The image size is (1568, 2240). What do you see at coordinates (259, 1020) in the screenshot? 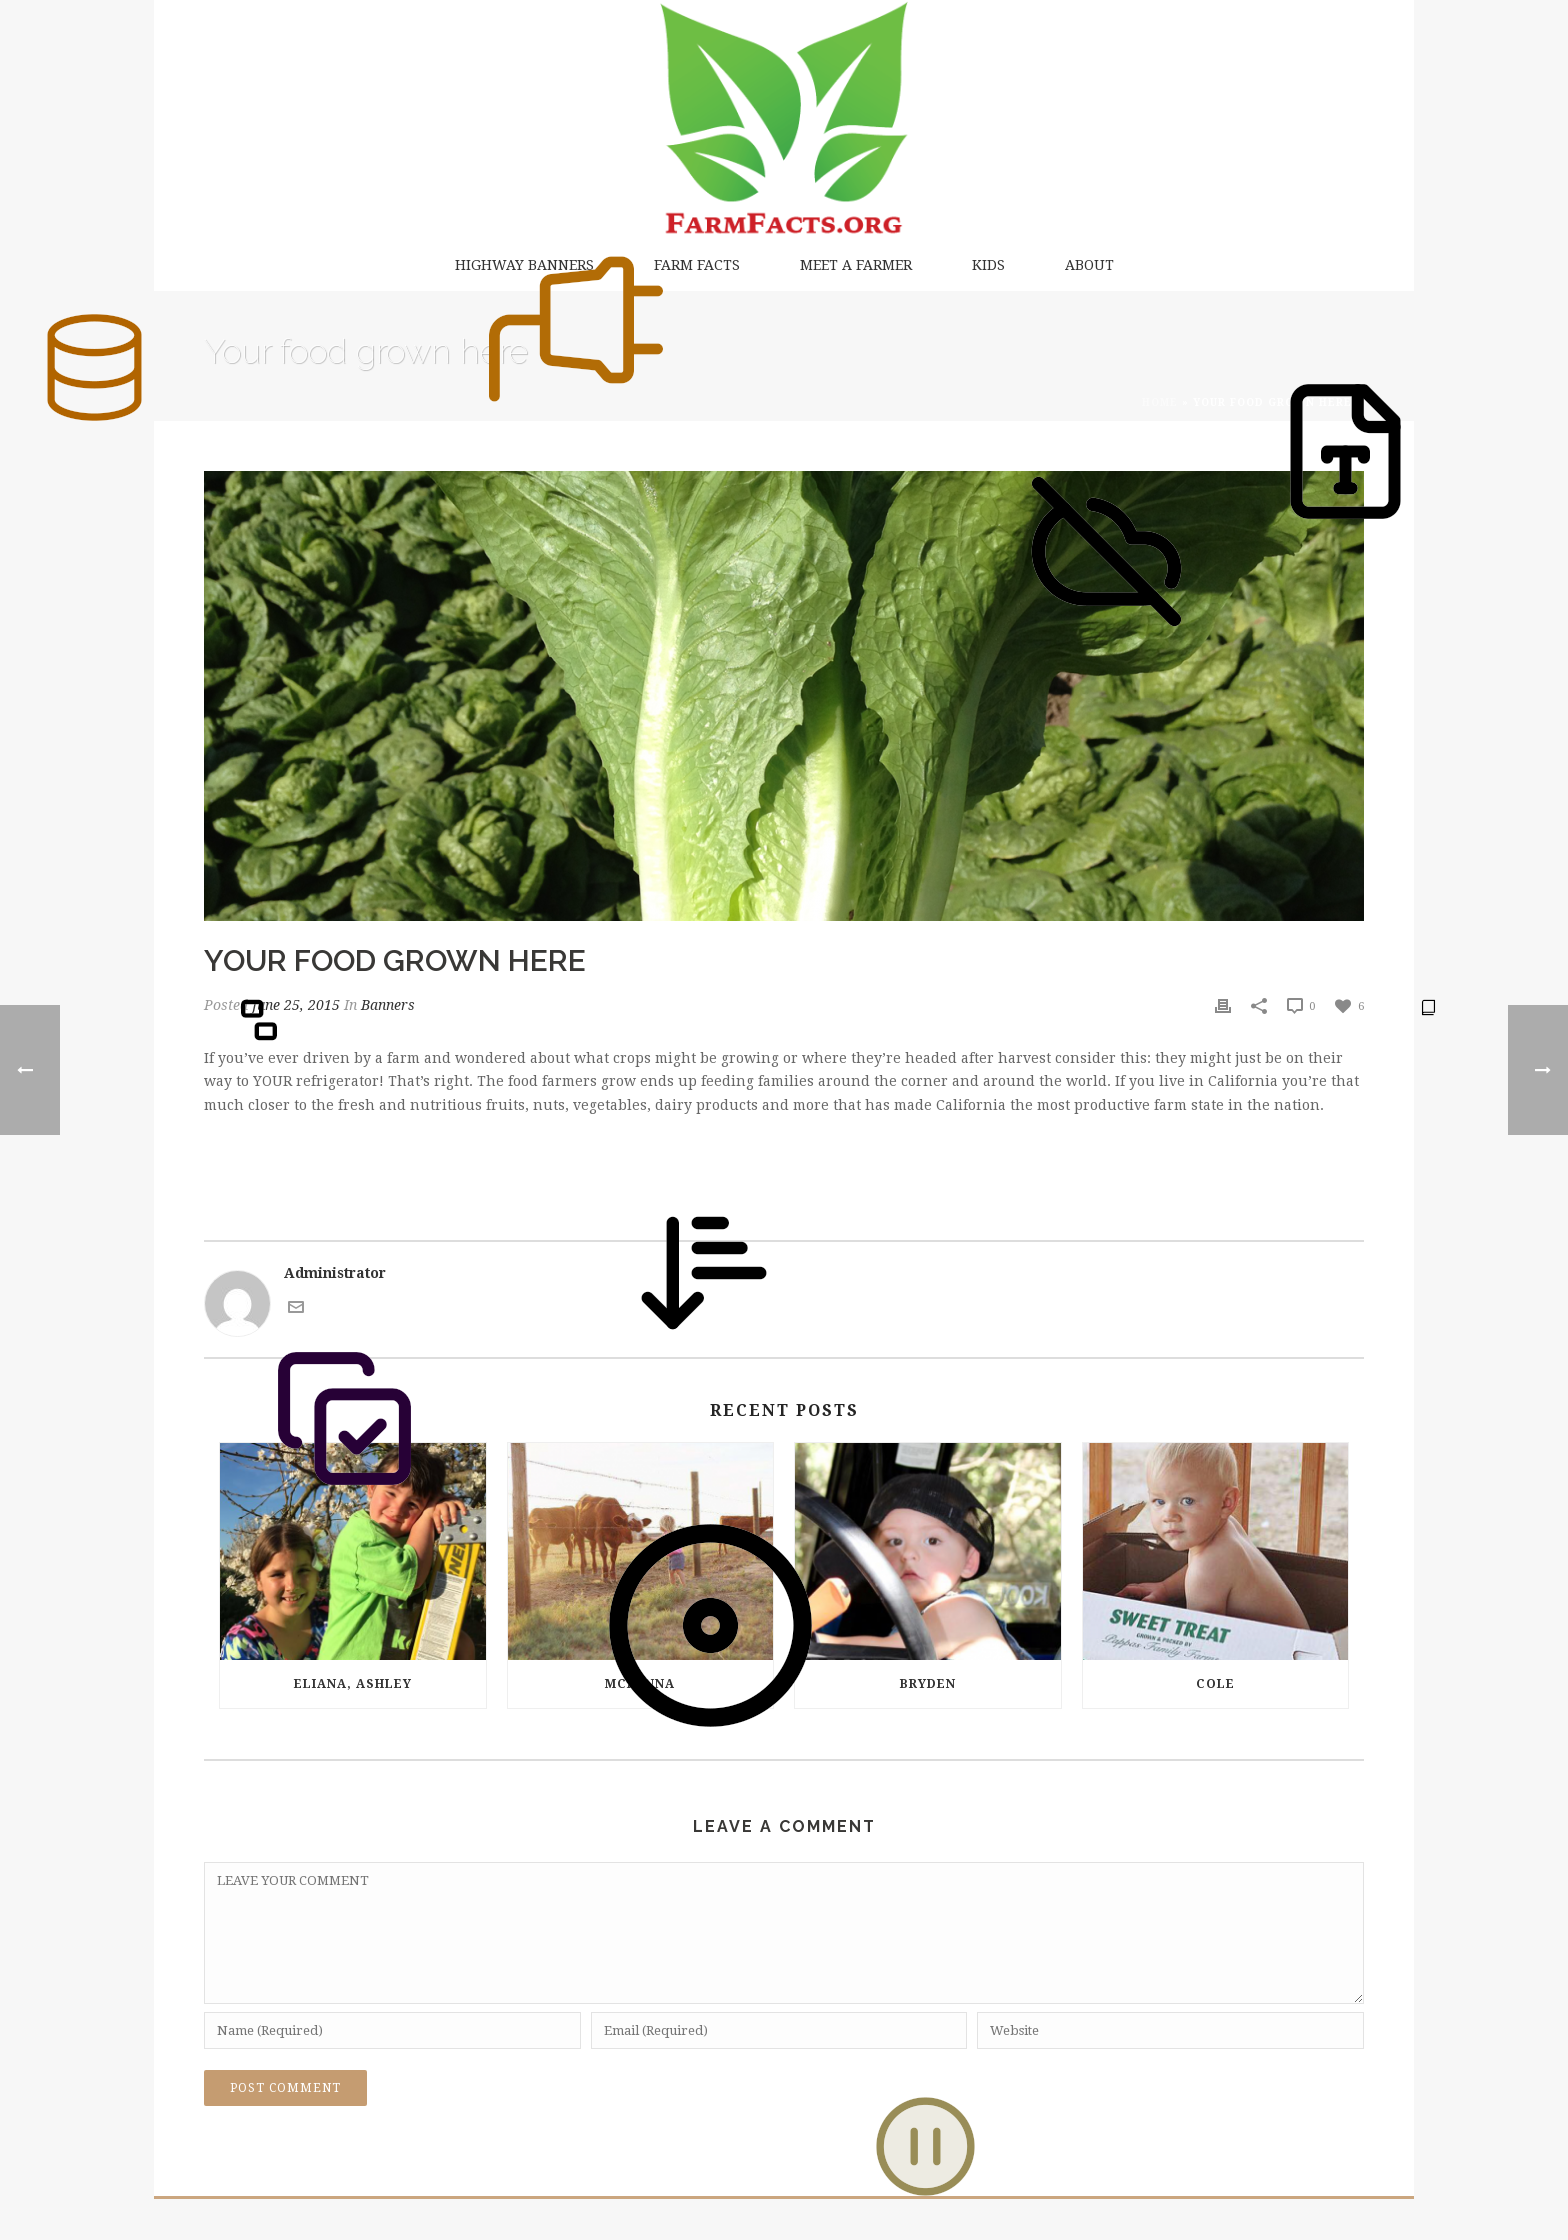
I see `ungroup selected objects` at bounding box center [259, 1020].